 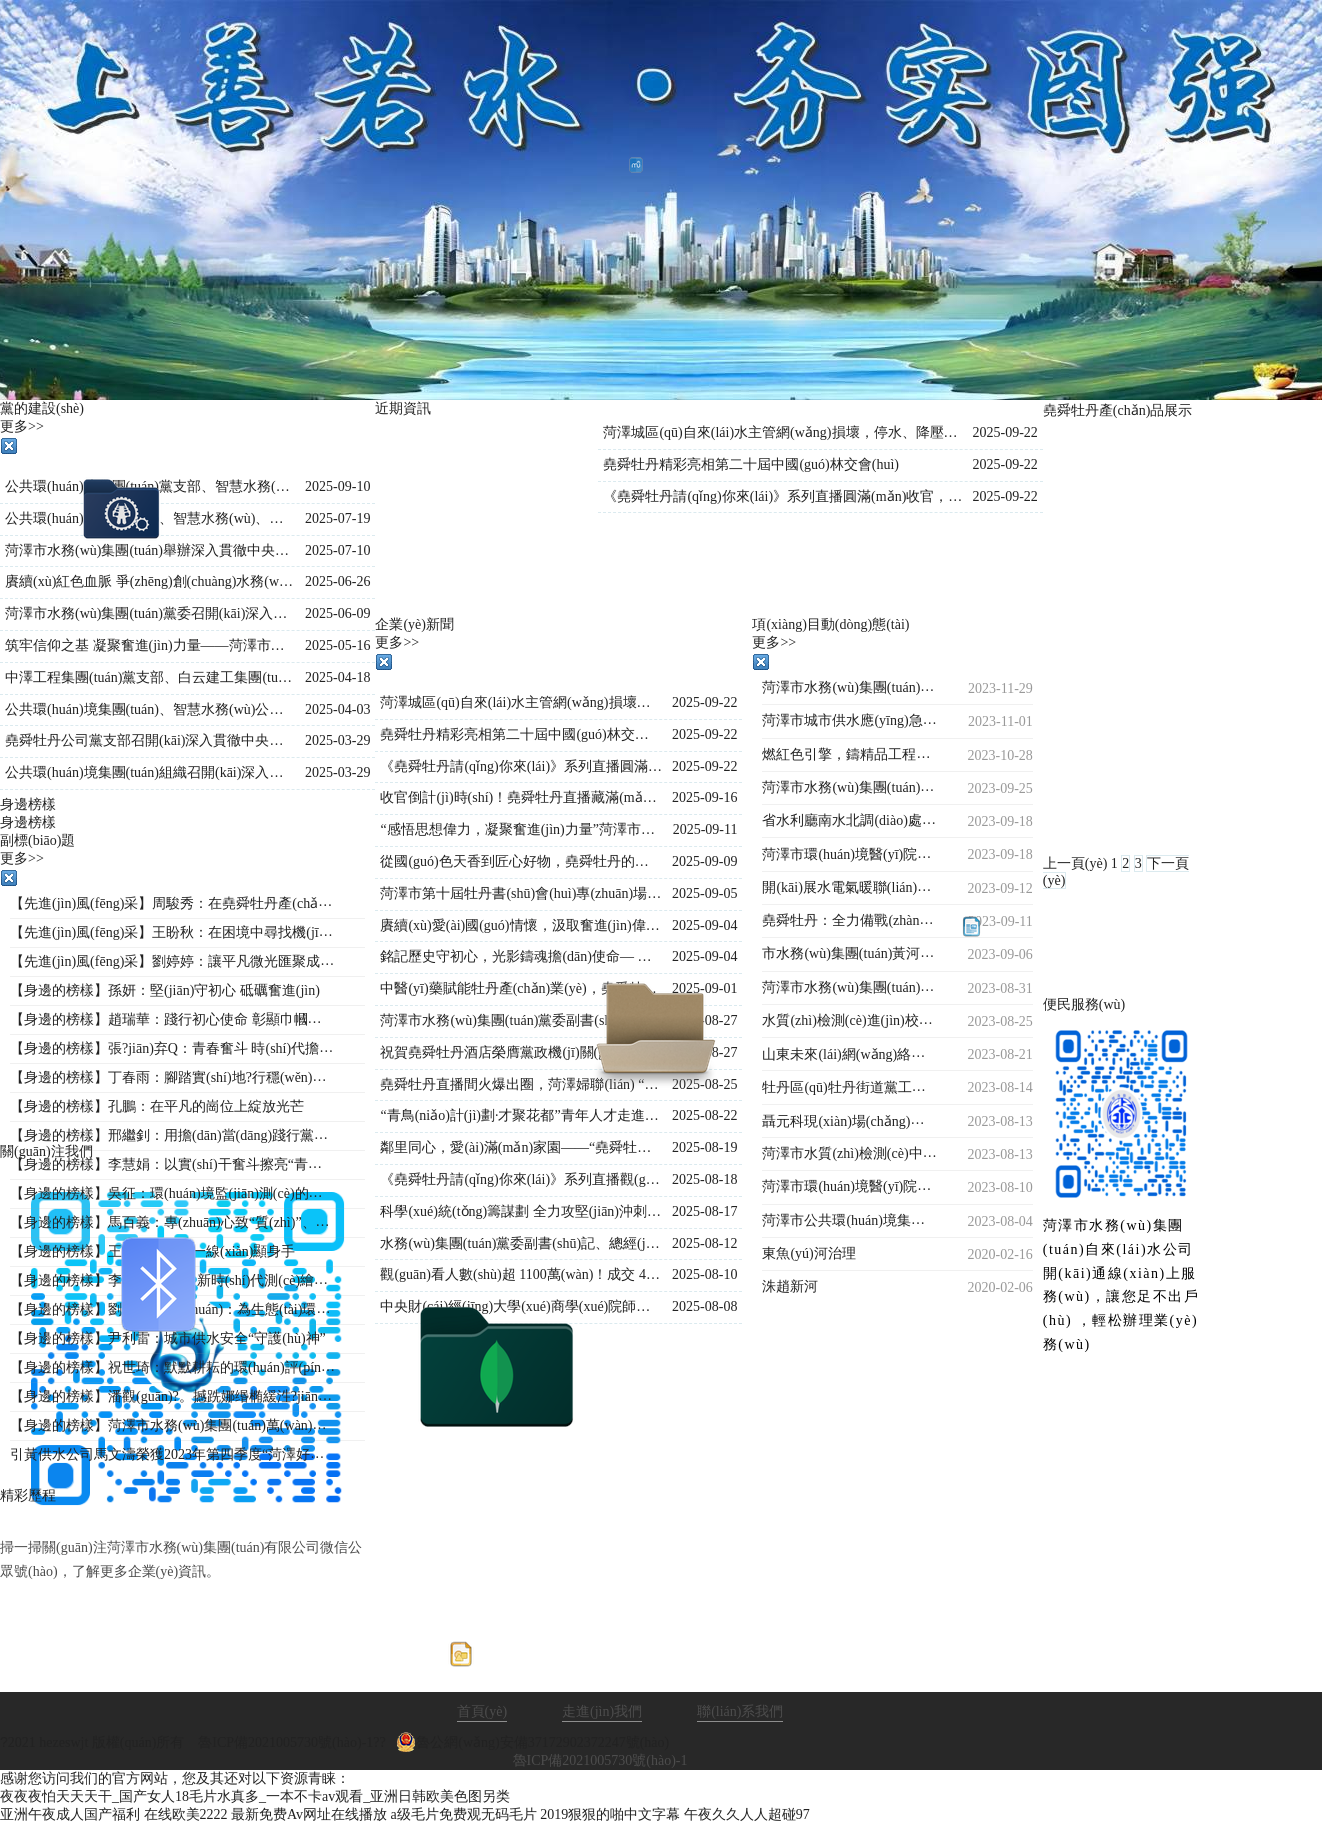 I want to click on open mongodb database files folder, so click(x=496, y=1371).